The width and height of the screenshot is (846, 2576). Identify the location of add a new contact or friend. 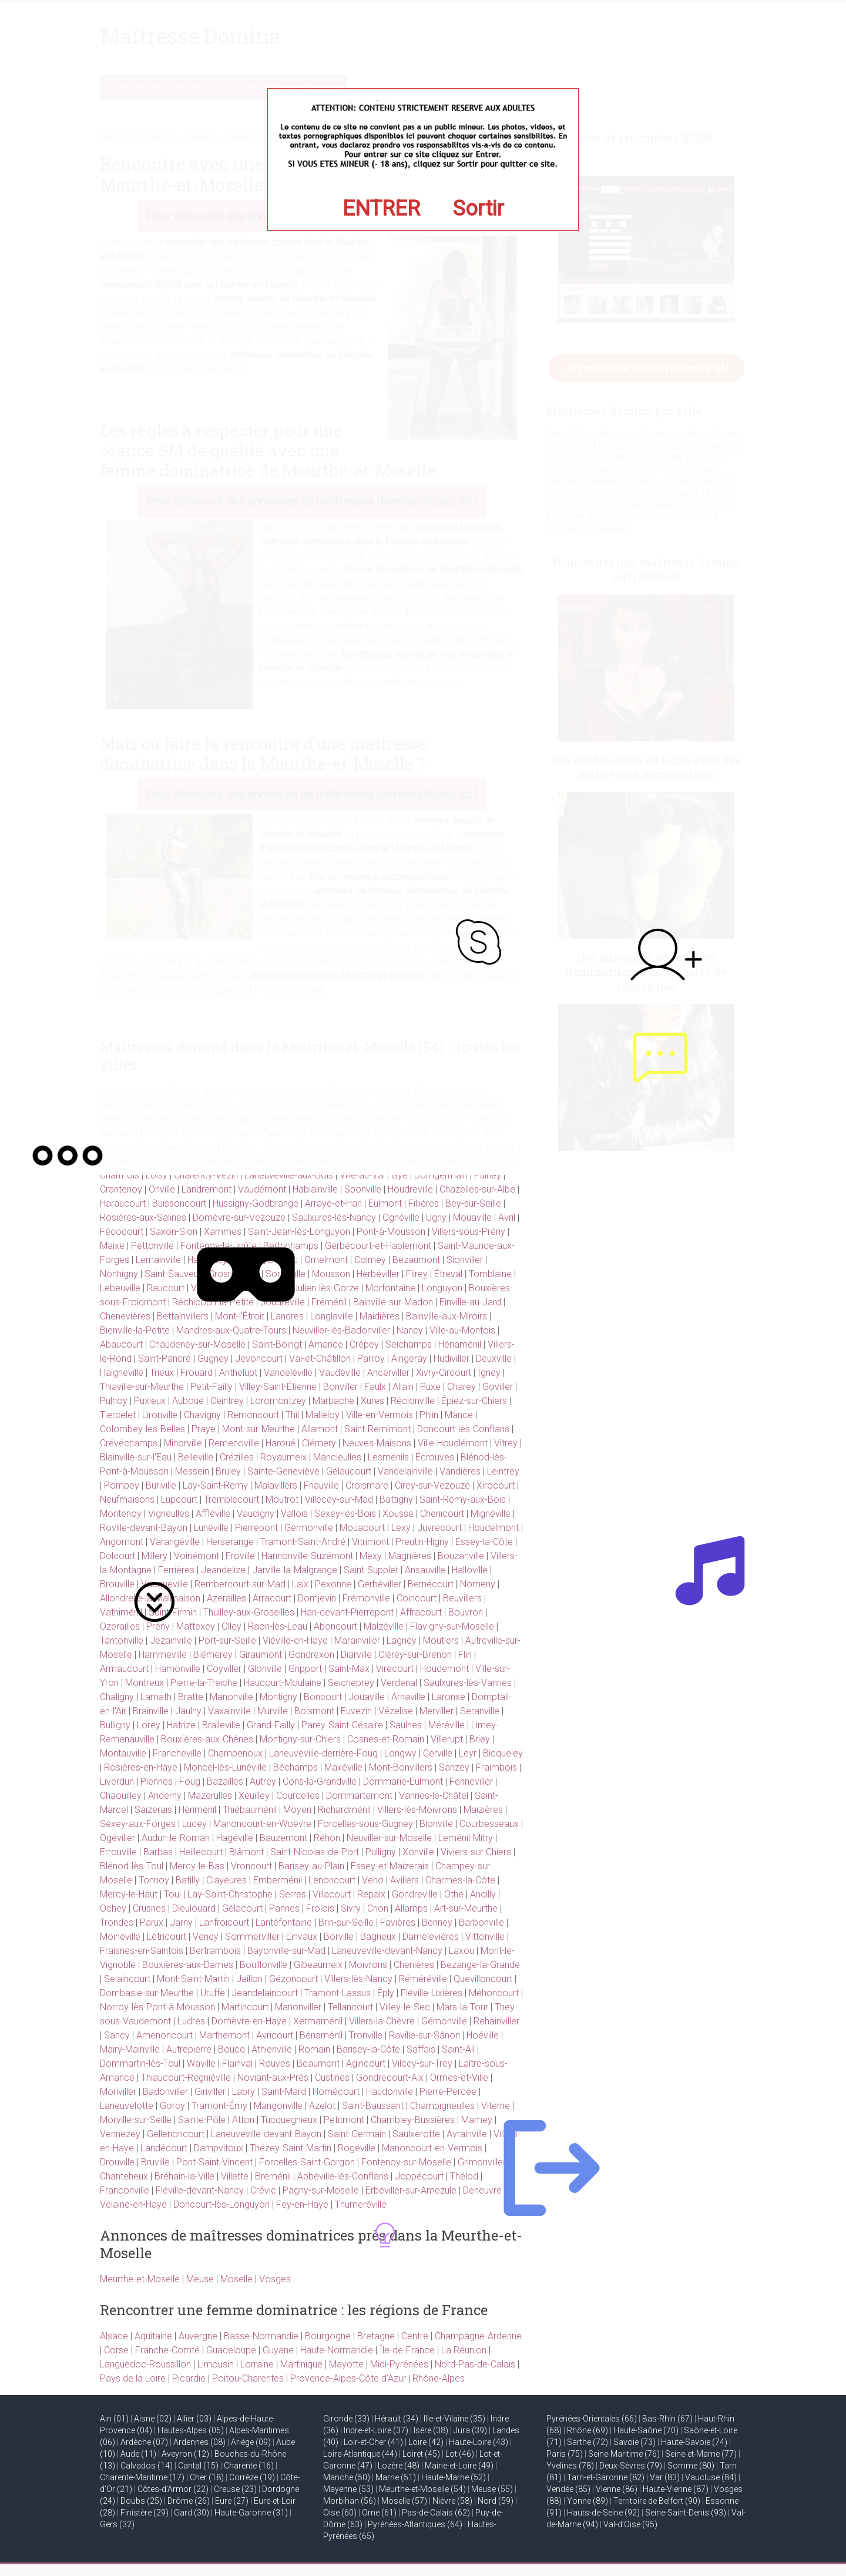
(664, 957).